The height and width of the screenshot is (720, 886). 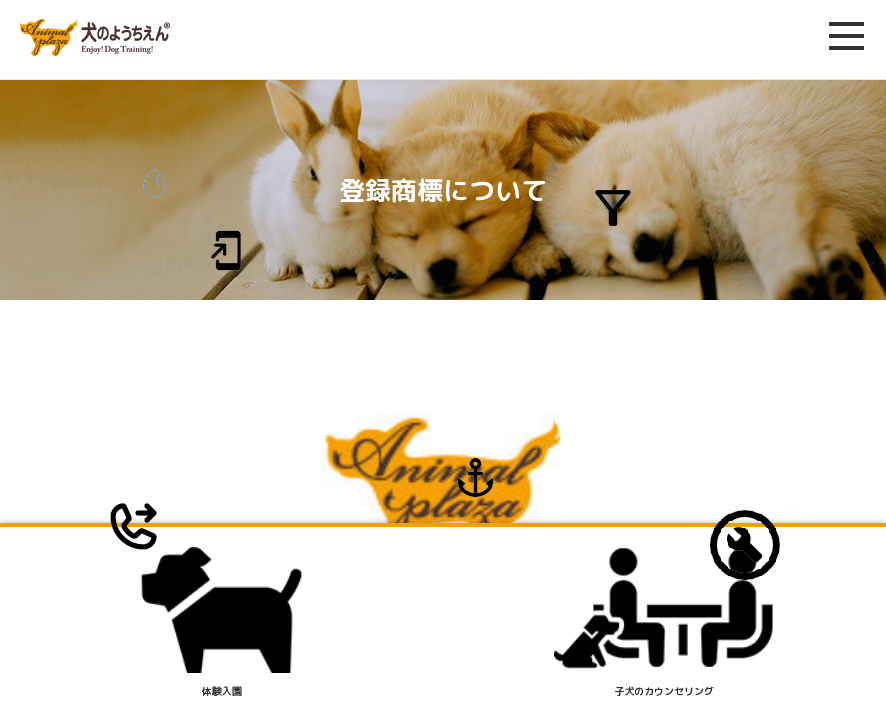 I want to click on filter or sort content, so click(x=613, y=208).